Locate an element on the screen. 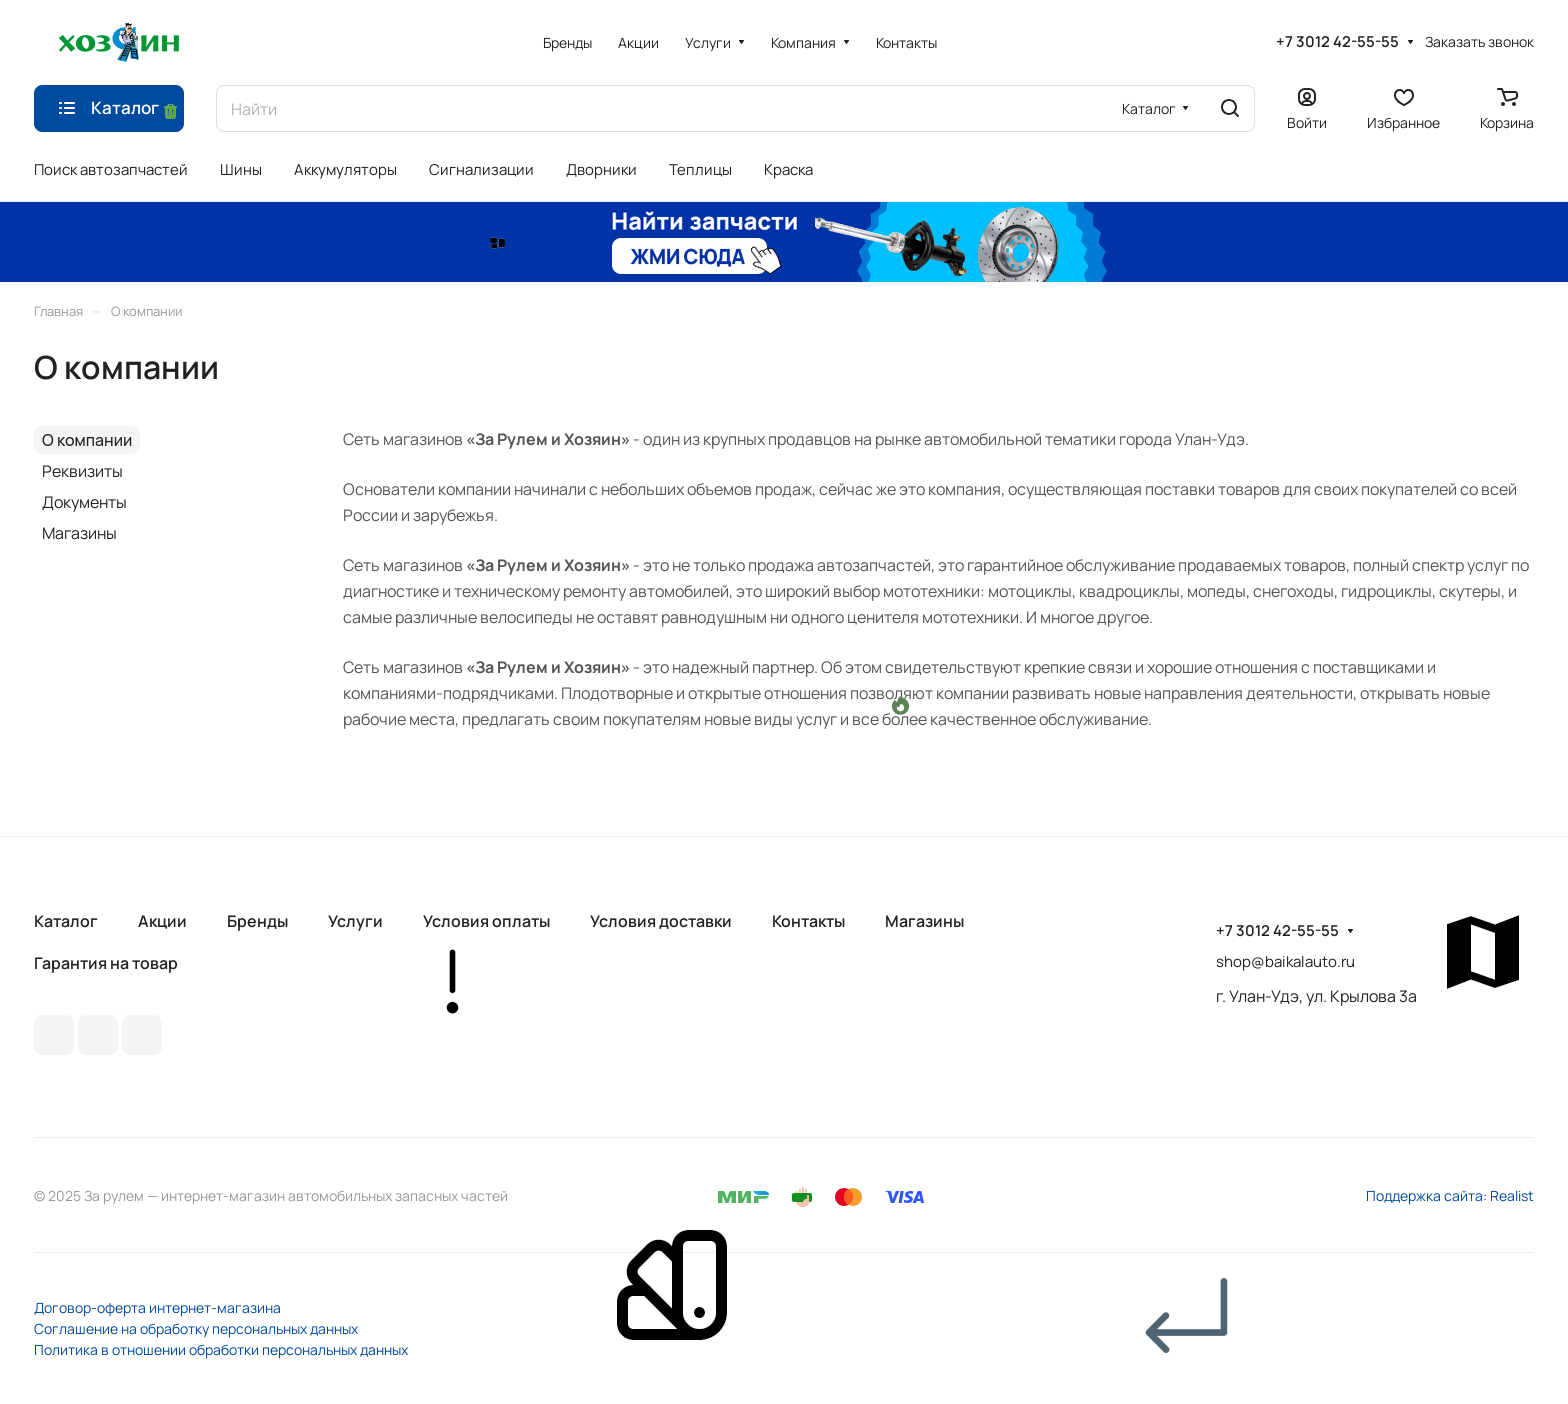  view map is located at coordinates (1483, 952).